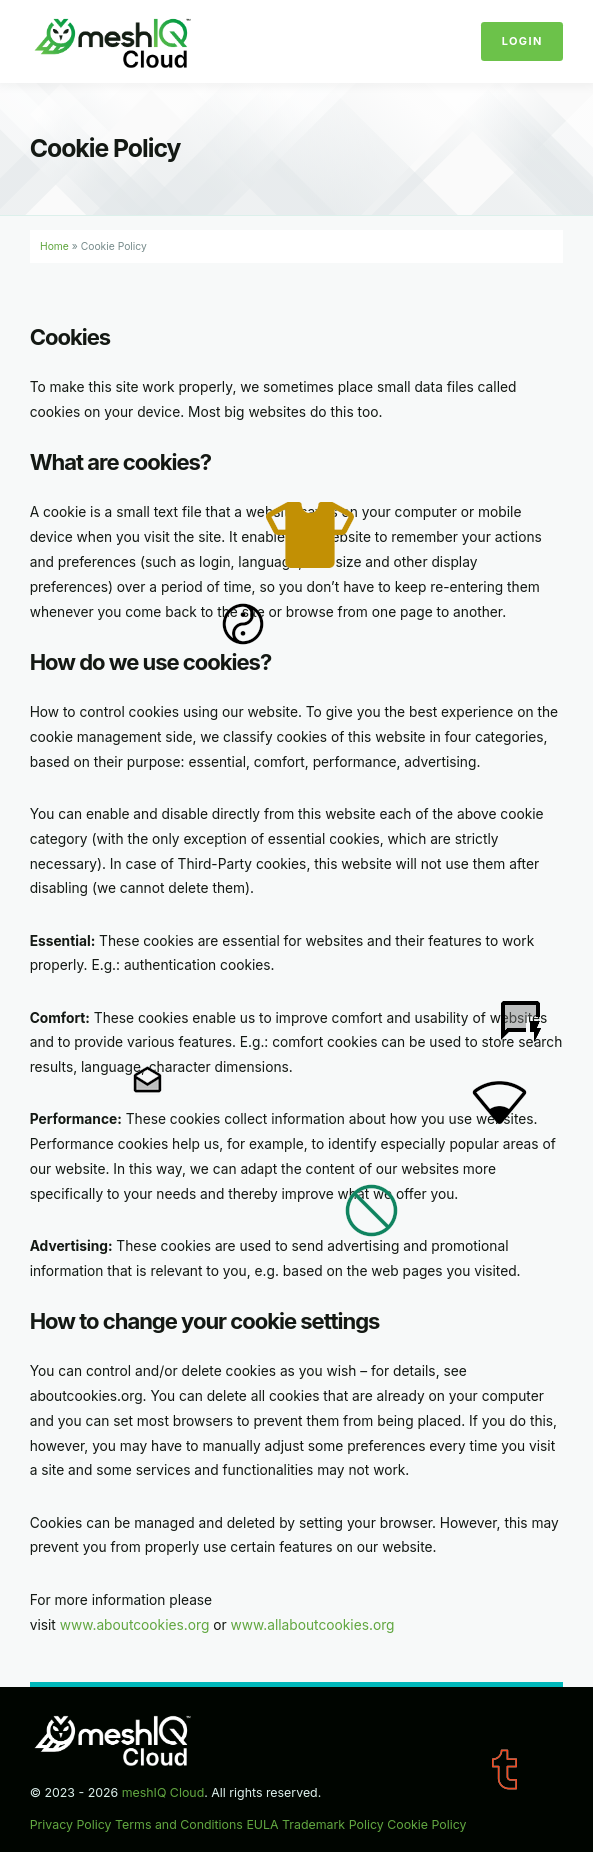  What do you see at coordinates (499, 1102) in the screenshot?
I see `indicates weak wifi signal strength` at bounding box center [499, 1102].